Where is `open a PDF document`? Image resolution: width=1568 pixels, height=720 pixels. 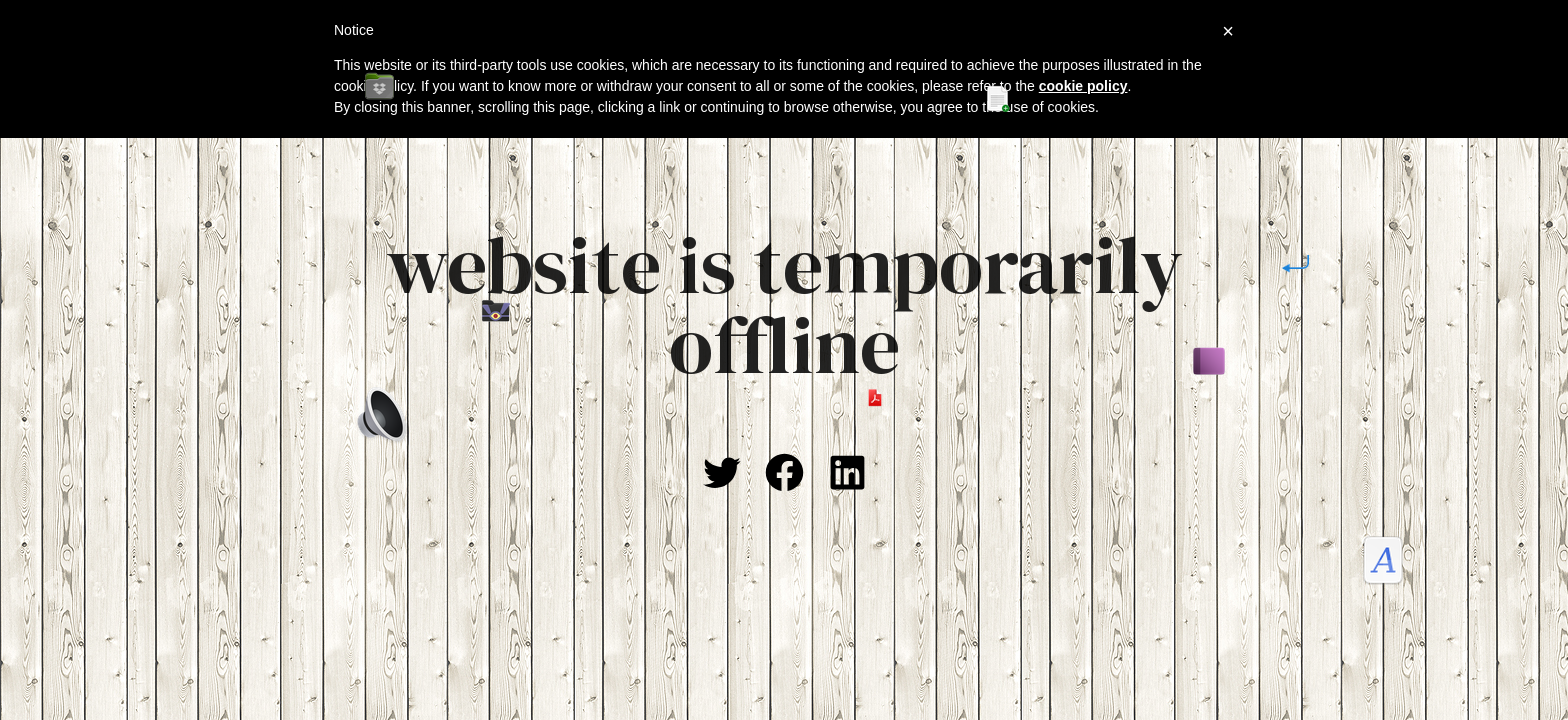
open a PDF document is located at coordinates (875, 398).